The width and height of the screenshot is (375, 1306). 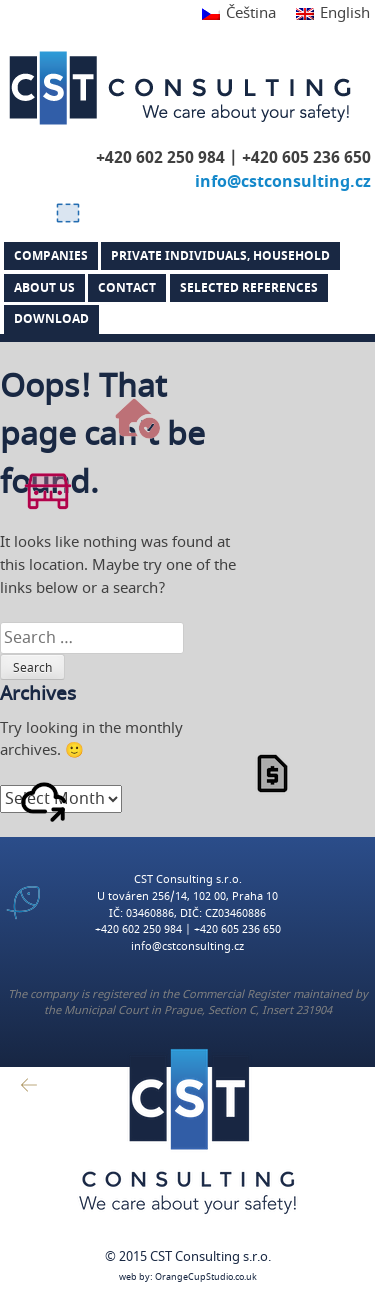 I want to click on share a file to the cloud, so click(x=44, y=799).